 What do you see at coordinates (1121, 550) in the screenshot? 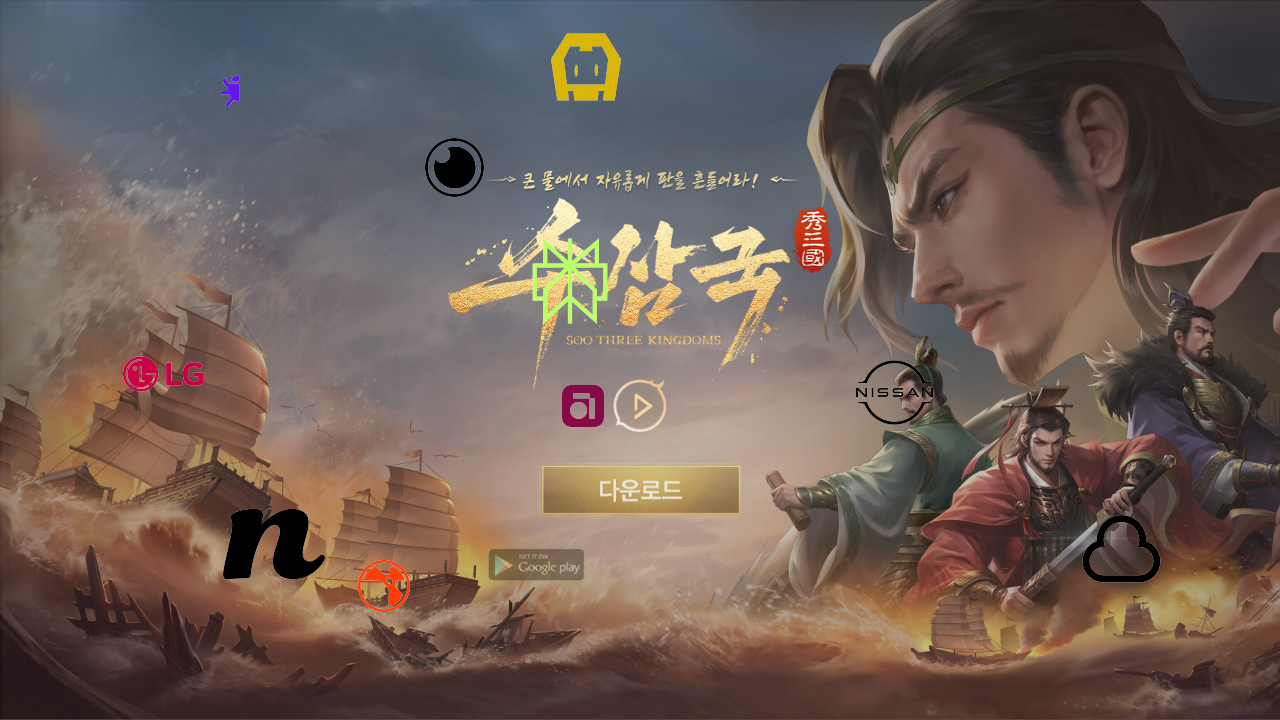
I see `indicates cloudy weather conditions` at bounding box center [1121, 550].